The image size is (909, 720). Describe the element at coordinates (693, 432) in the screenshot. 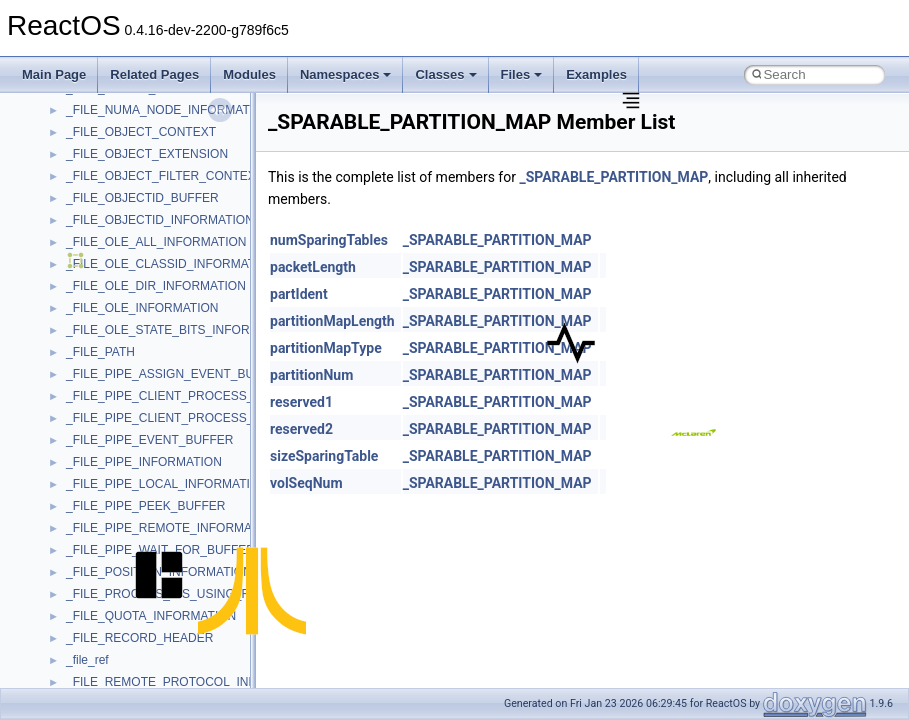

I see `McLaren brand logo` at that location.